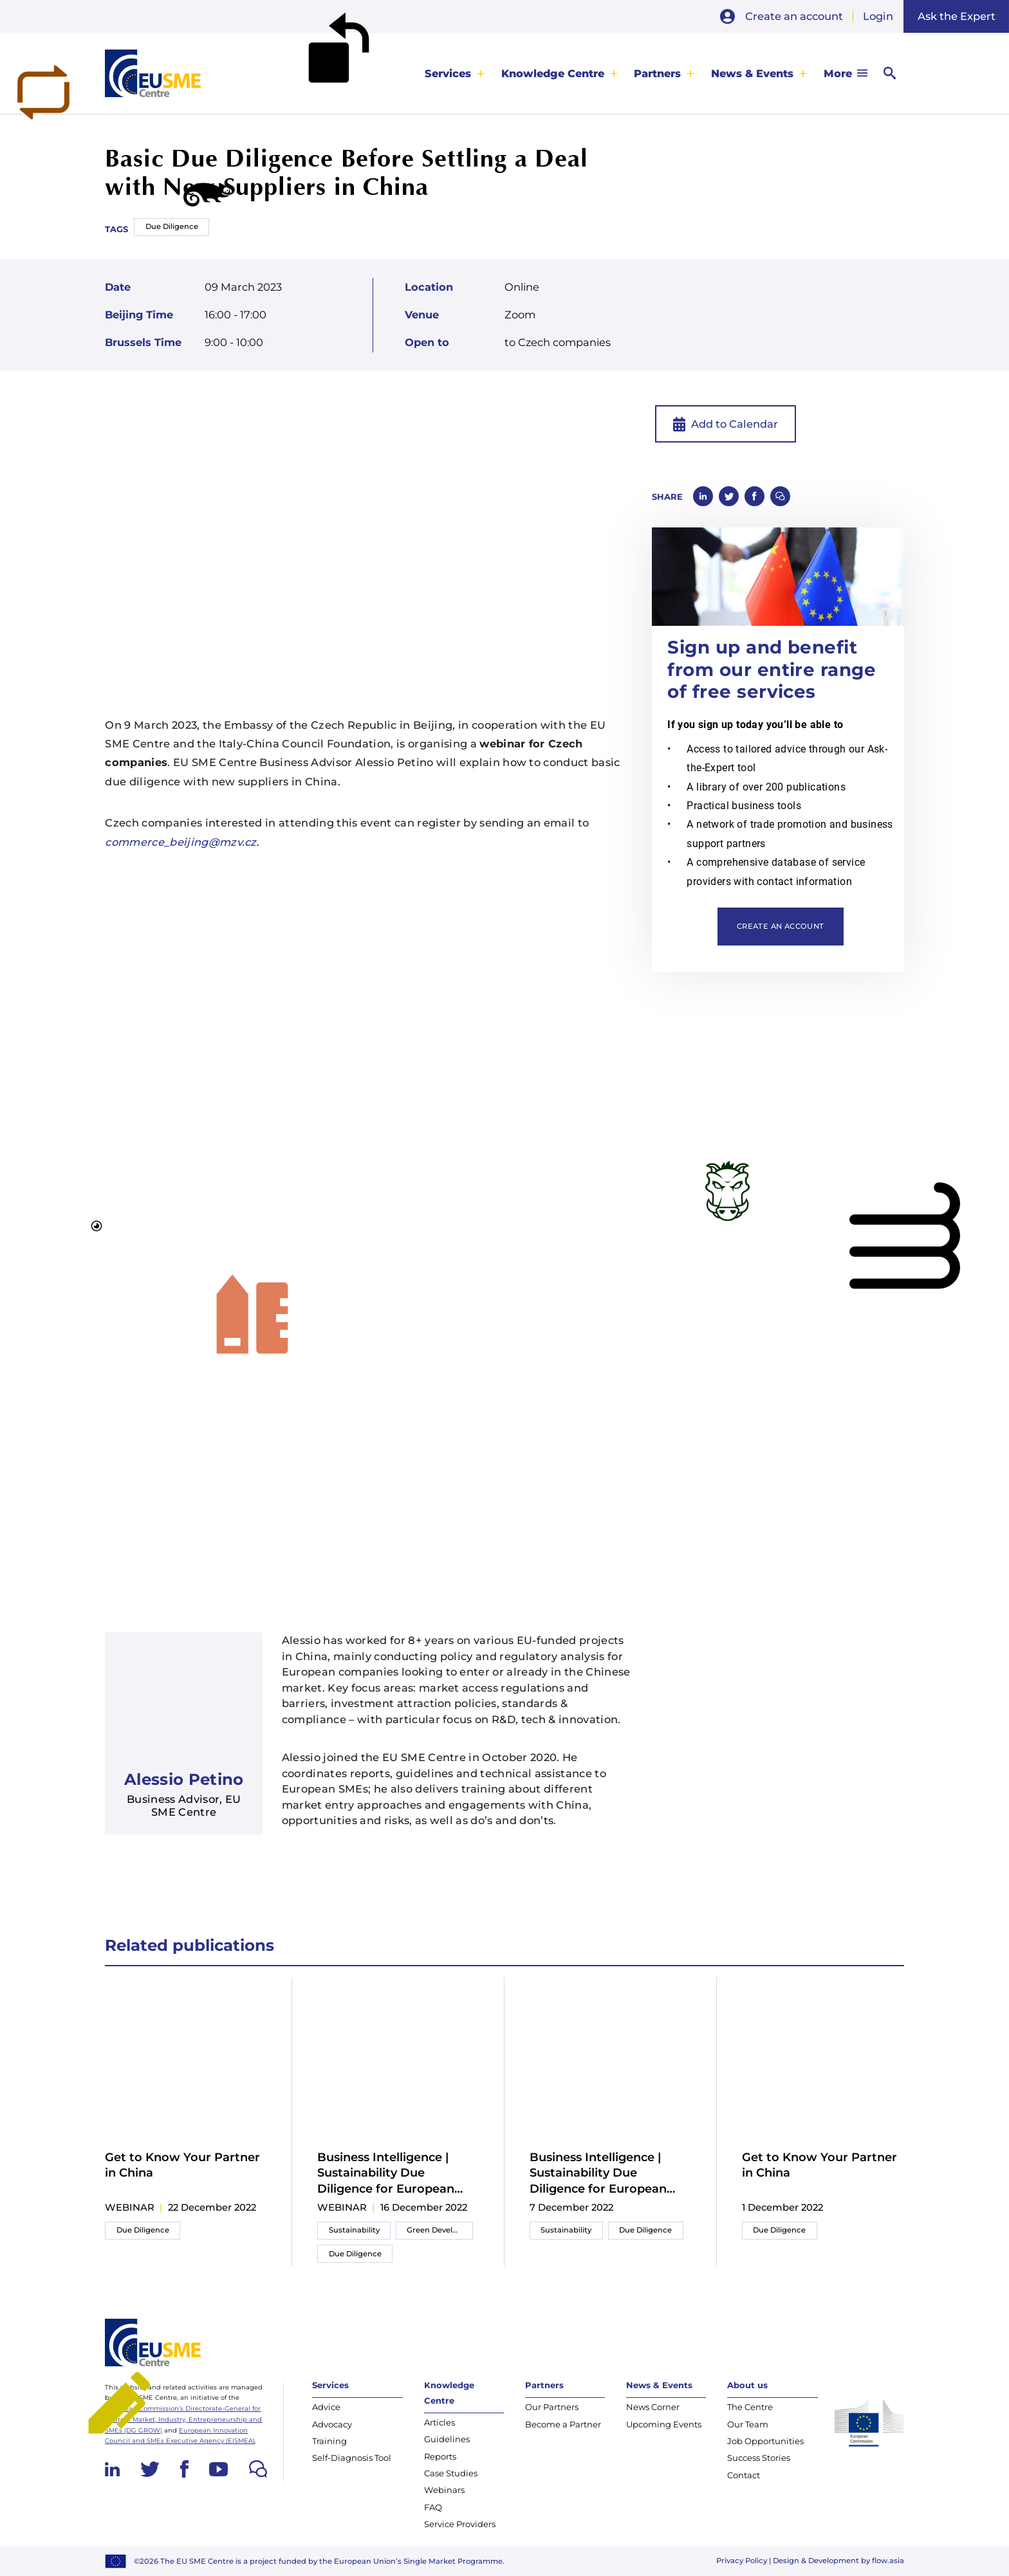  I want to click on grunt javascript task runner logo, so click(727, 1191).